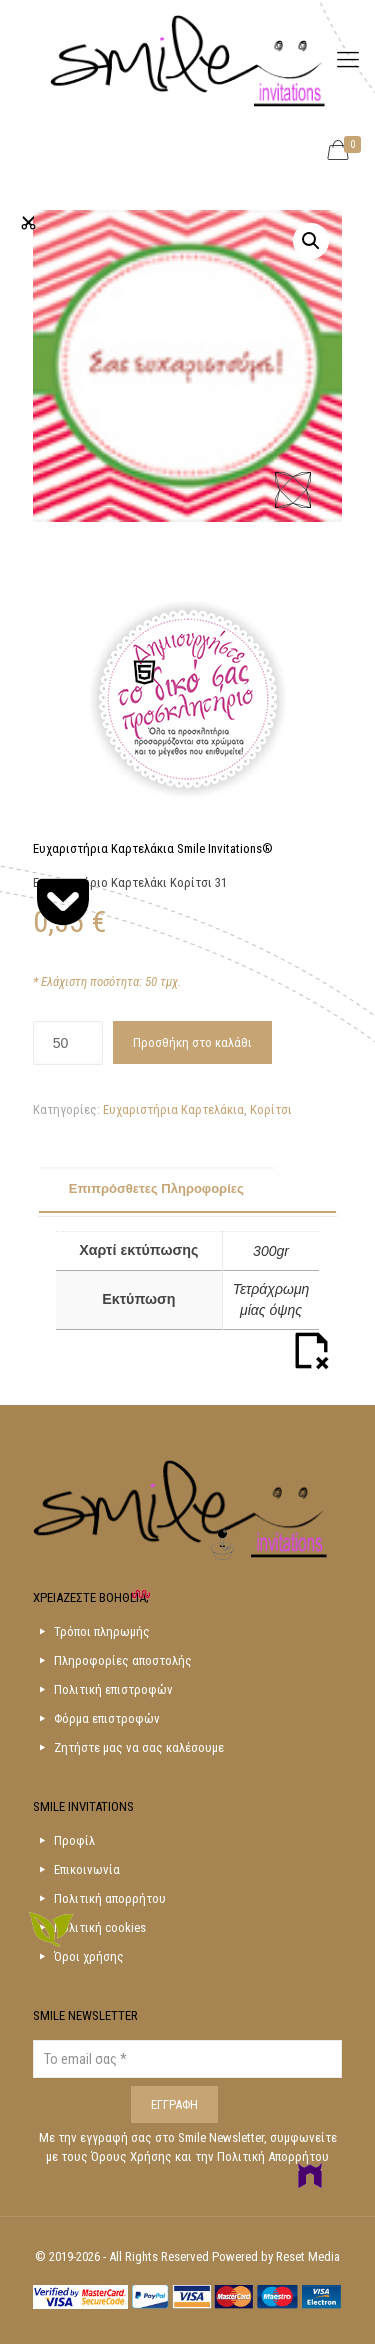 The image size is (375, 2344). I want to click on launch retropie emulation software, so click(222, 1544).